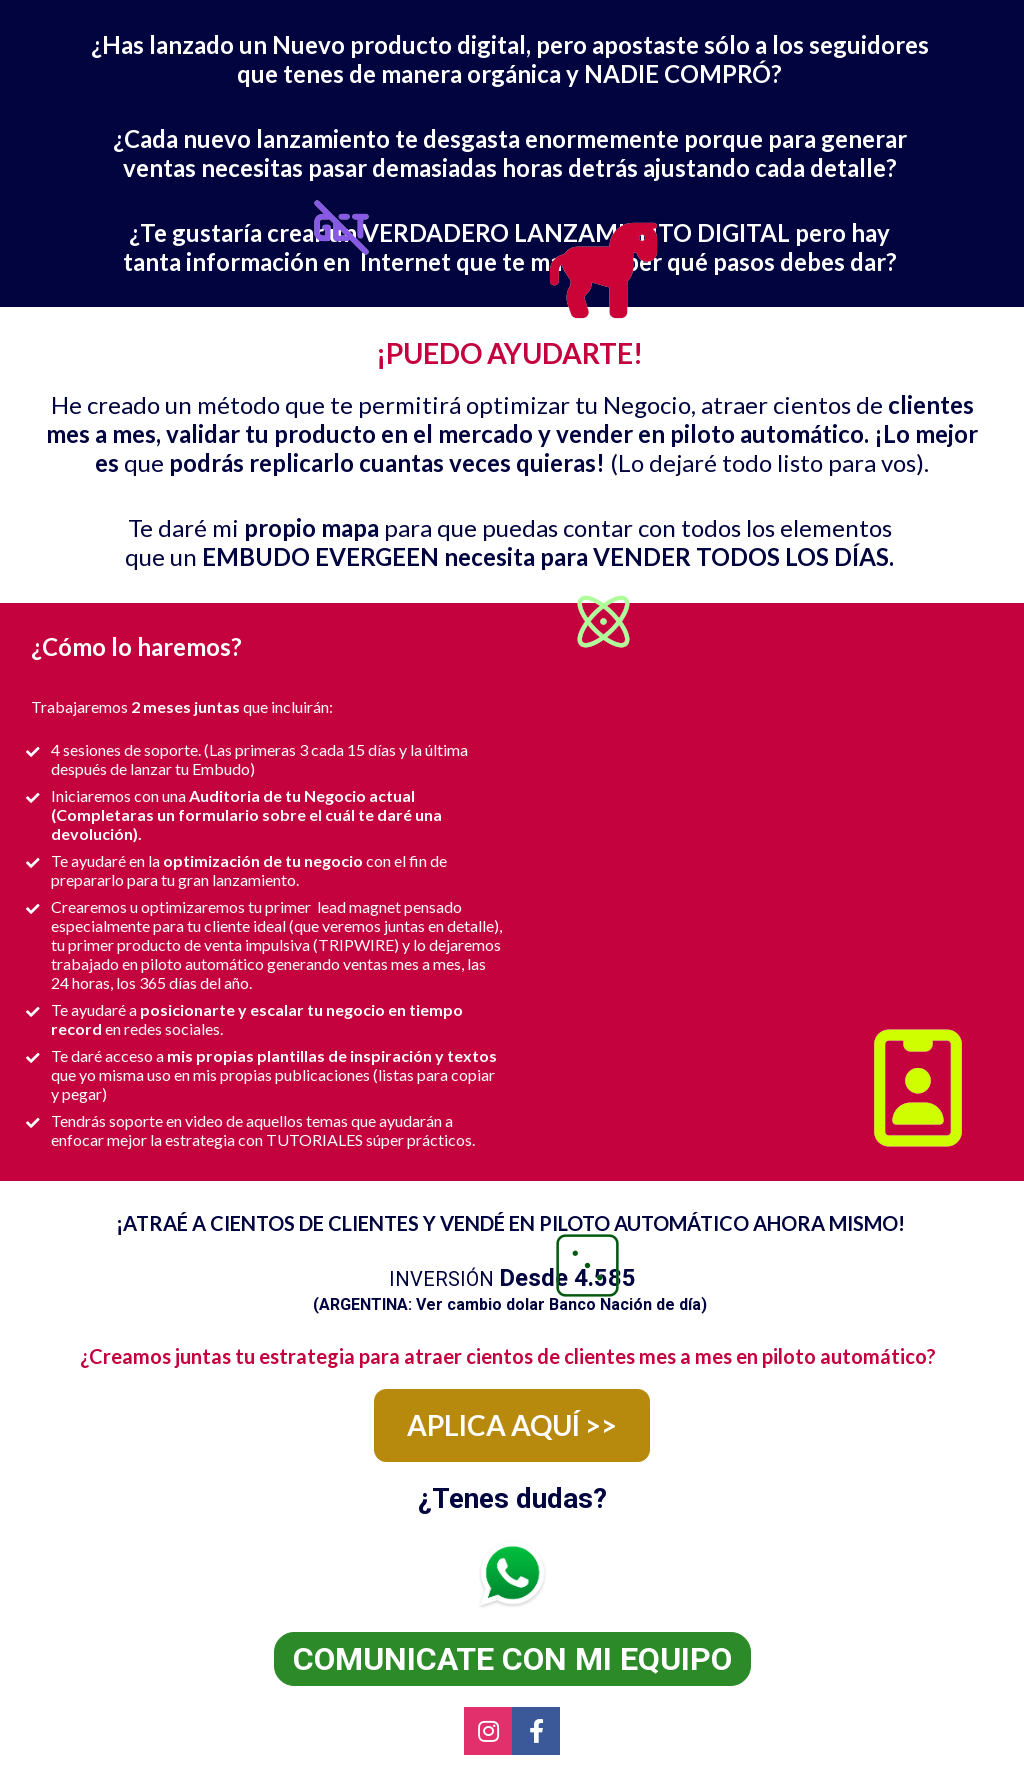 Image resolution: width=1024 pixels, height=1785 pixels. I want to click on access science or chemistry features, so click(603, 621).